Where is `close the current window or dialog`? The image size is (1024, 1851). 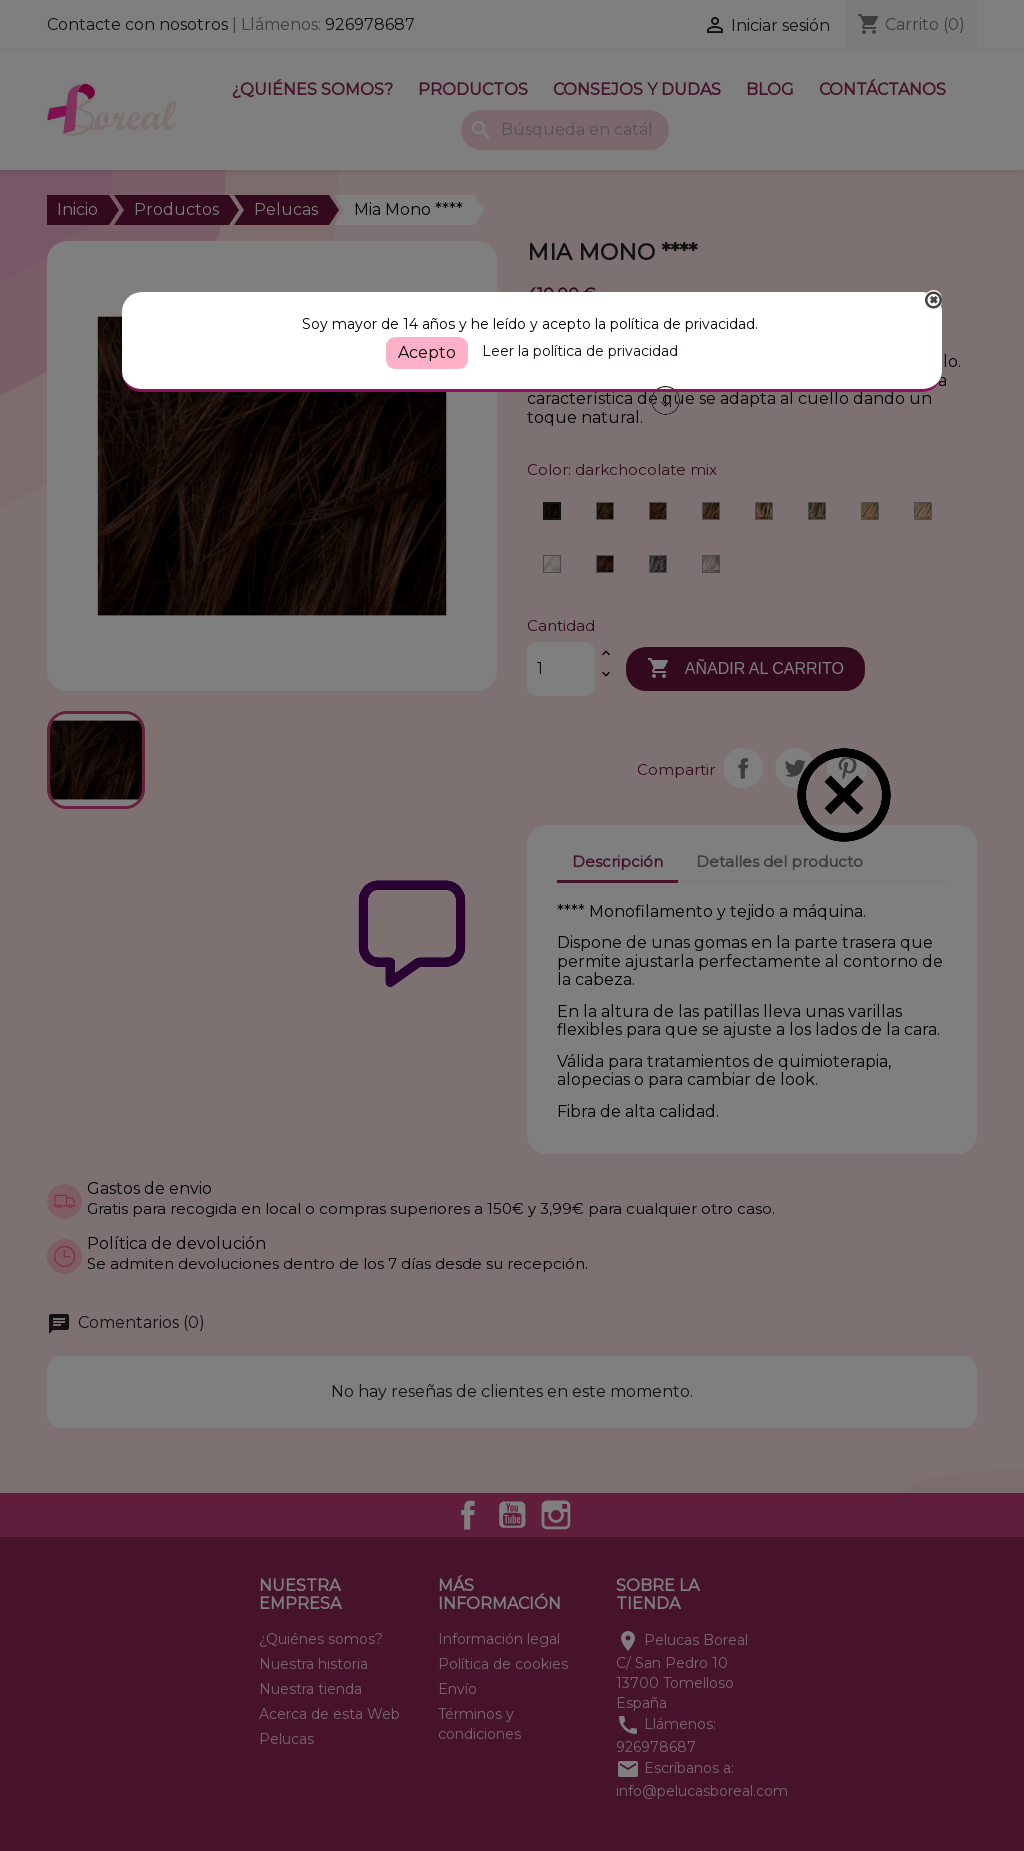
close the current window or dialog is located at coordinates (844, 795).